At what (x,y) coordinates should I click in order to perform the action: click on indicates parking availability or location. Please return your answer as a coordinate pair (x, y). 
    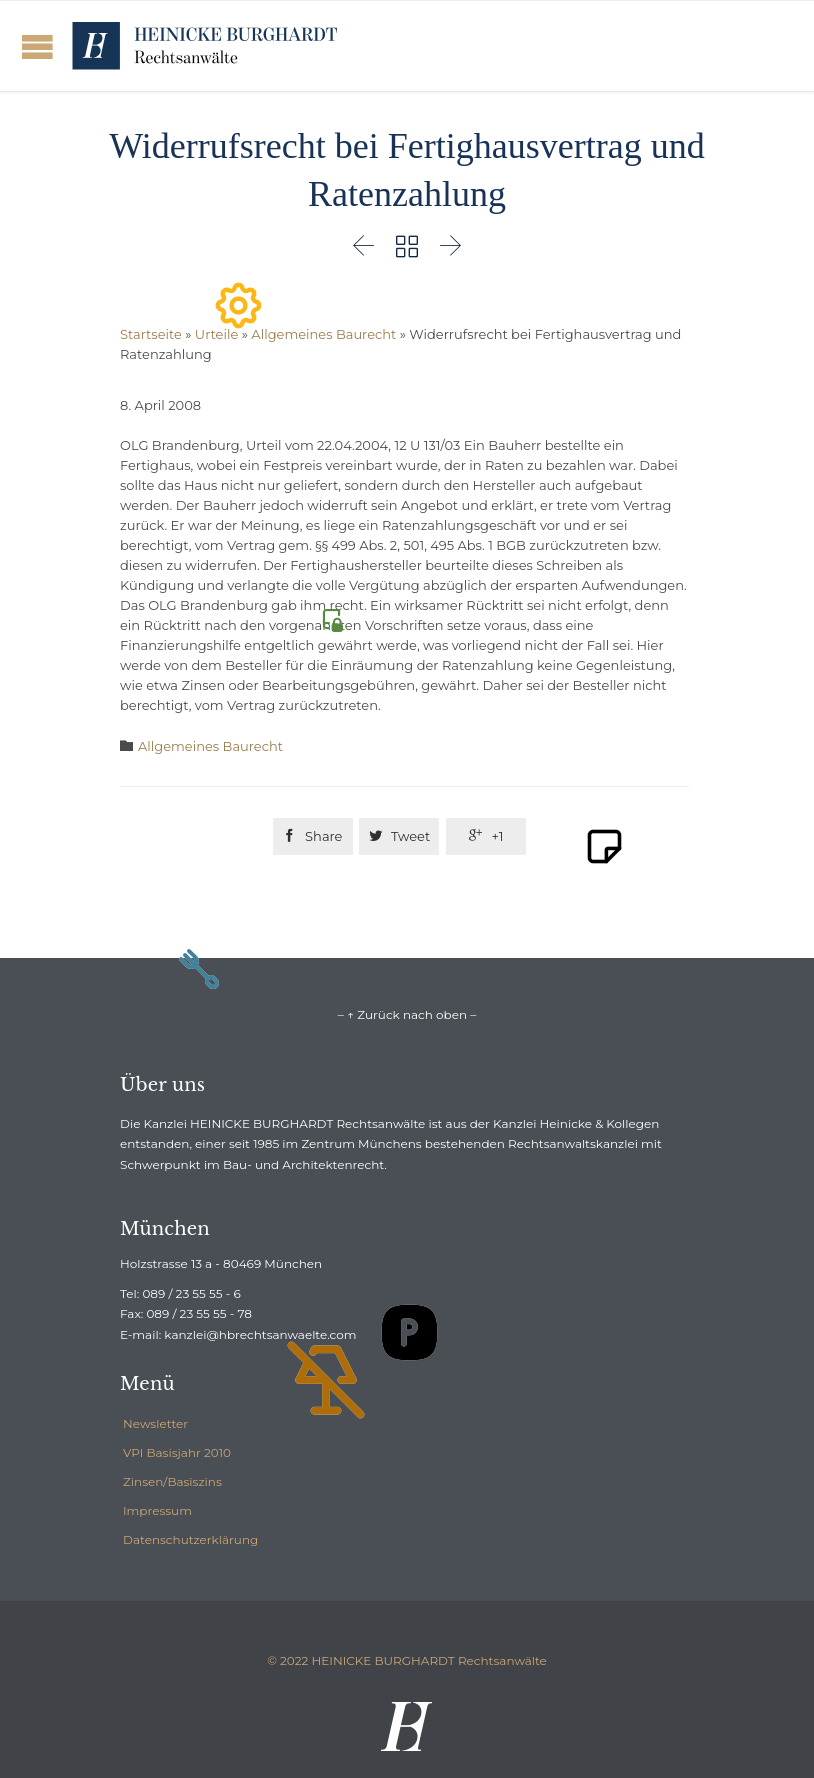
    Looking at the image, I should click on (409, 1332).